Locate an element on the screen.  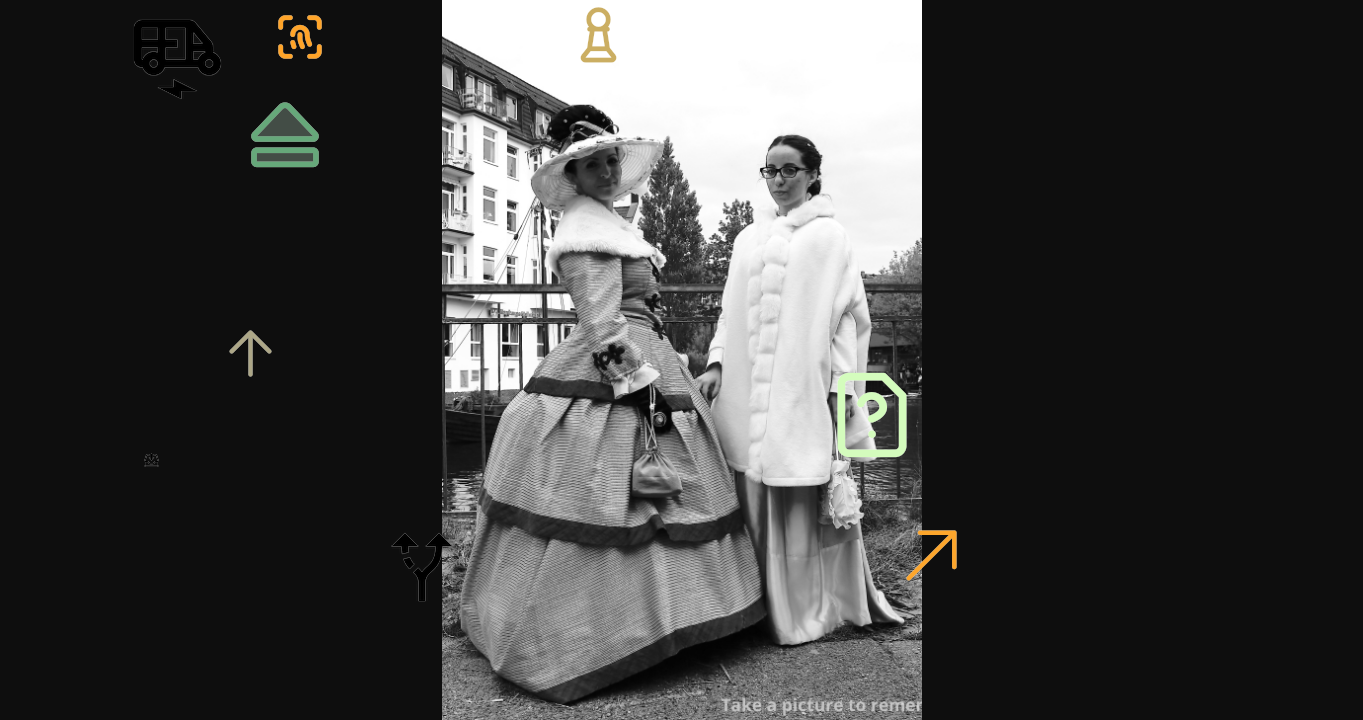
eject media or disc is located at coordinates (285, 139).